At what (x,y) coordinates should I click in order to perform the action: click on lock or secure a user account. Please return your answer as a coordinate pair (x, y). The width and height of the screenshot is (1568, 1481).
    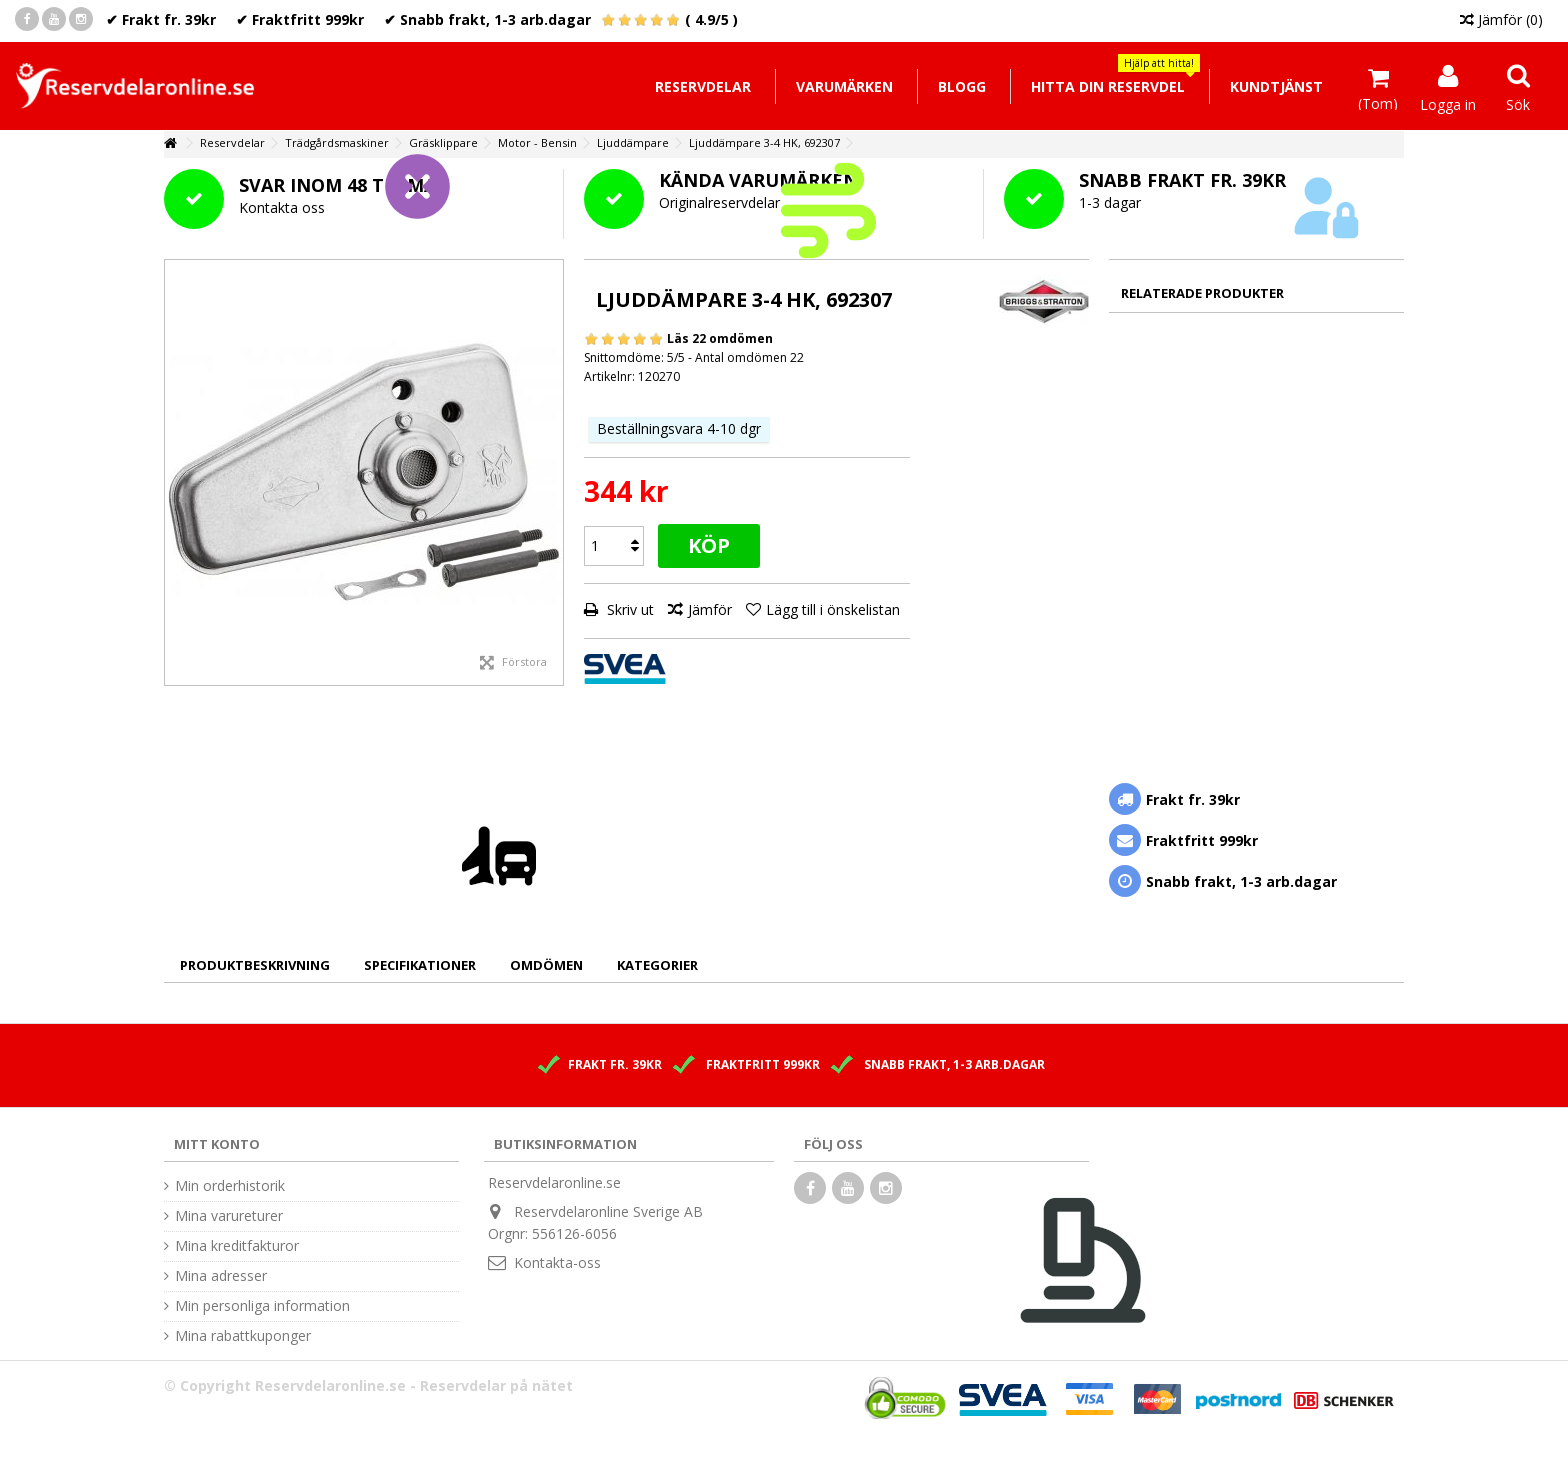
    Looking at the image, I should click on (1325, 205).